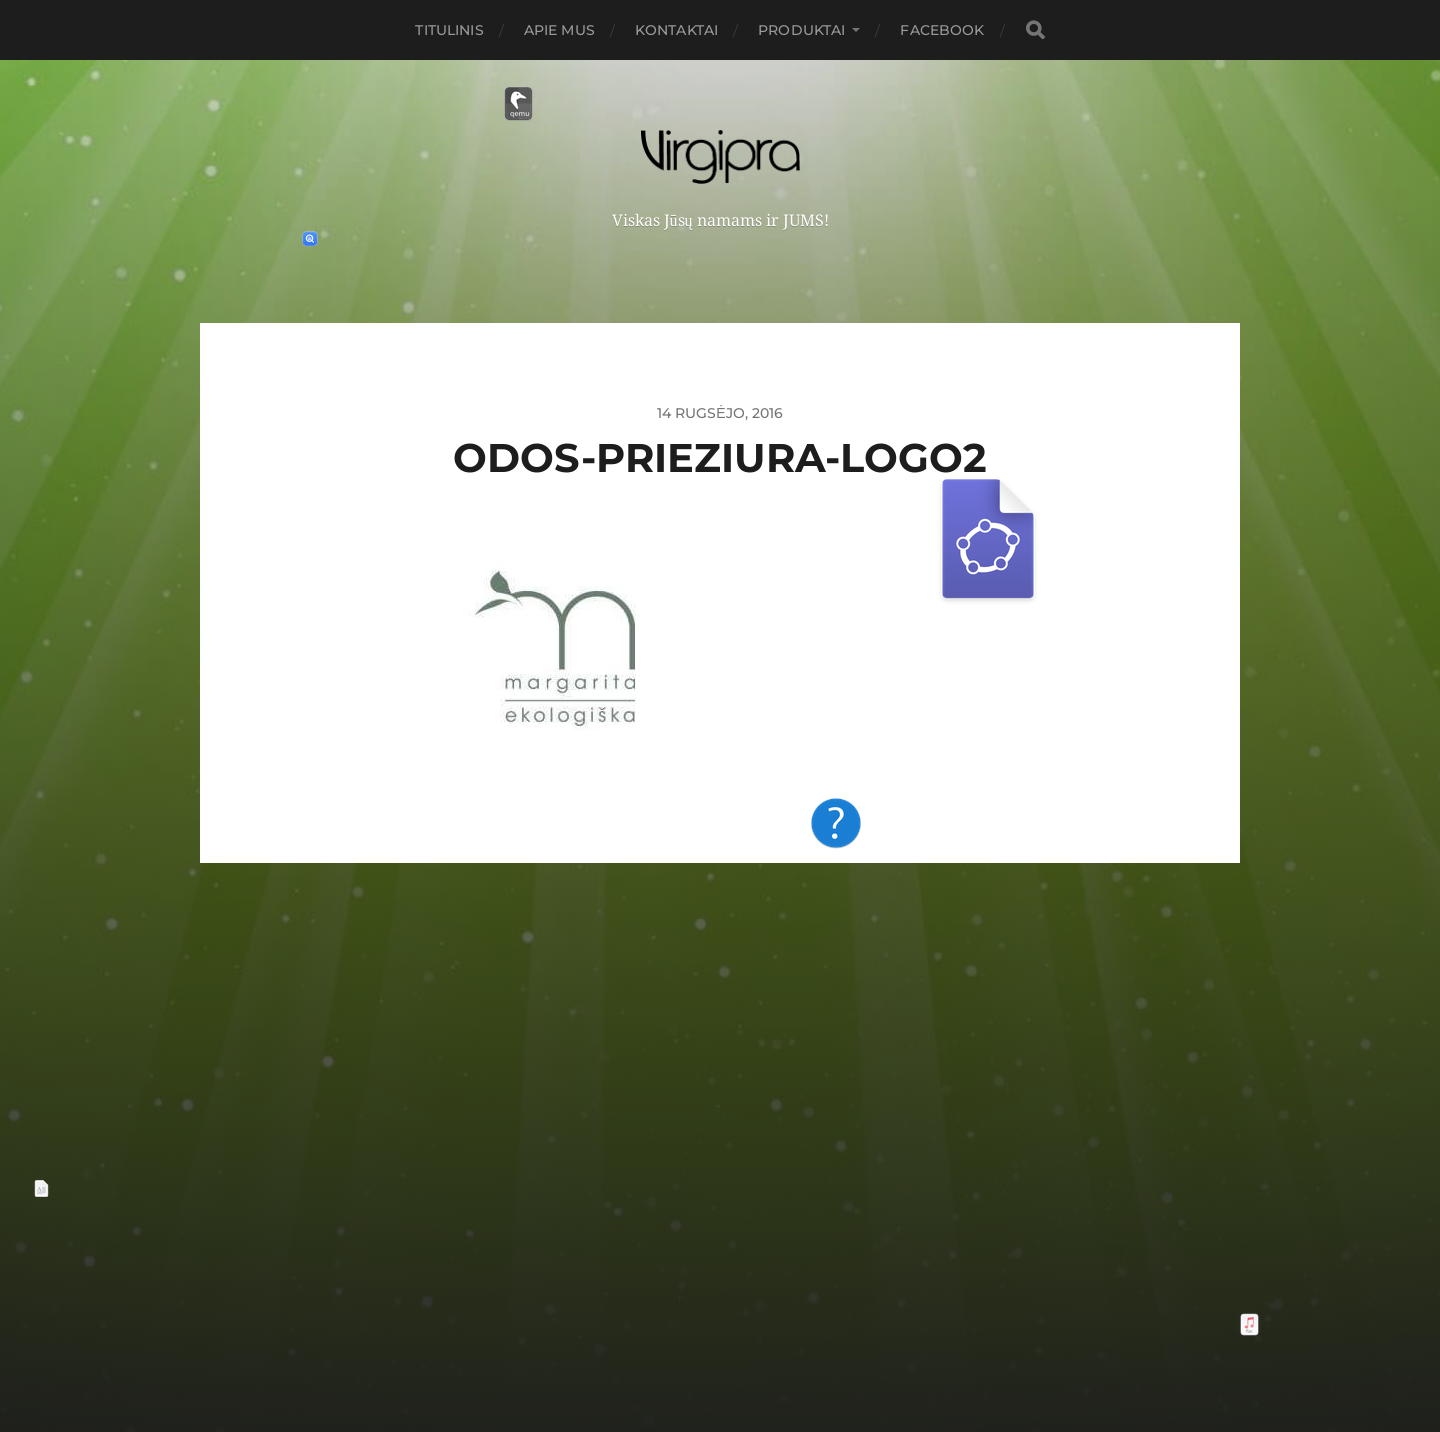 This screenshot has height=1432, width=1440. Describe the element at coordinates (988, 541) in the screenshot. I see `a geogebra file document` at that location.